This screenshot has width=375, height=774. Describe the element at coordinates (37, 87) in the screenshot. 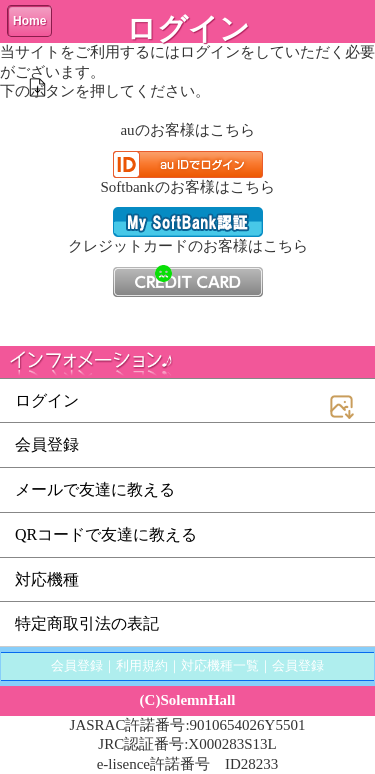

I see `download a file` at that location.